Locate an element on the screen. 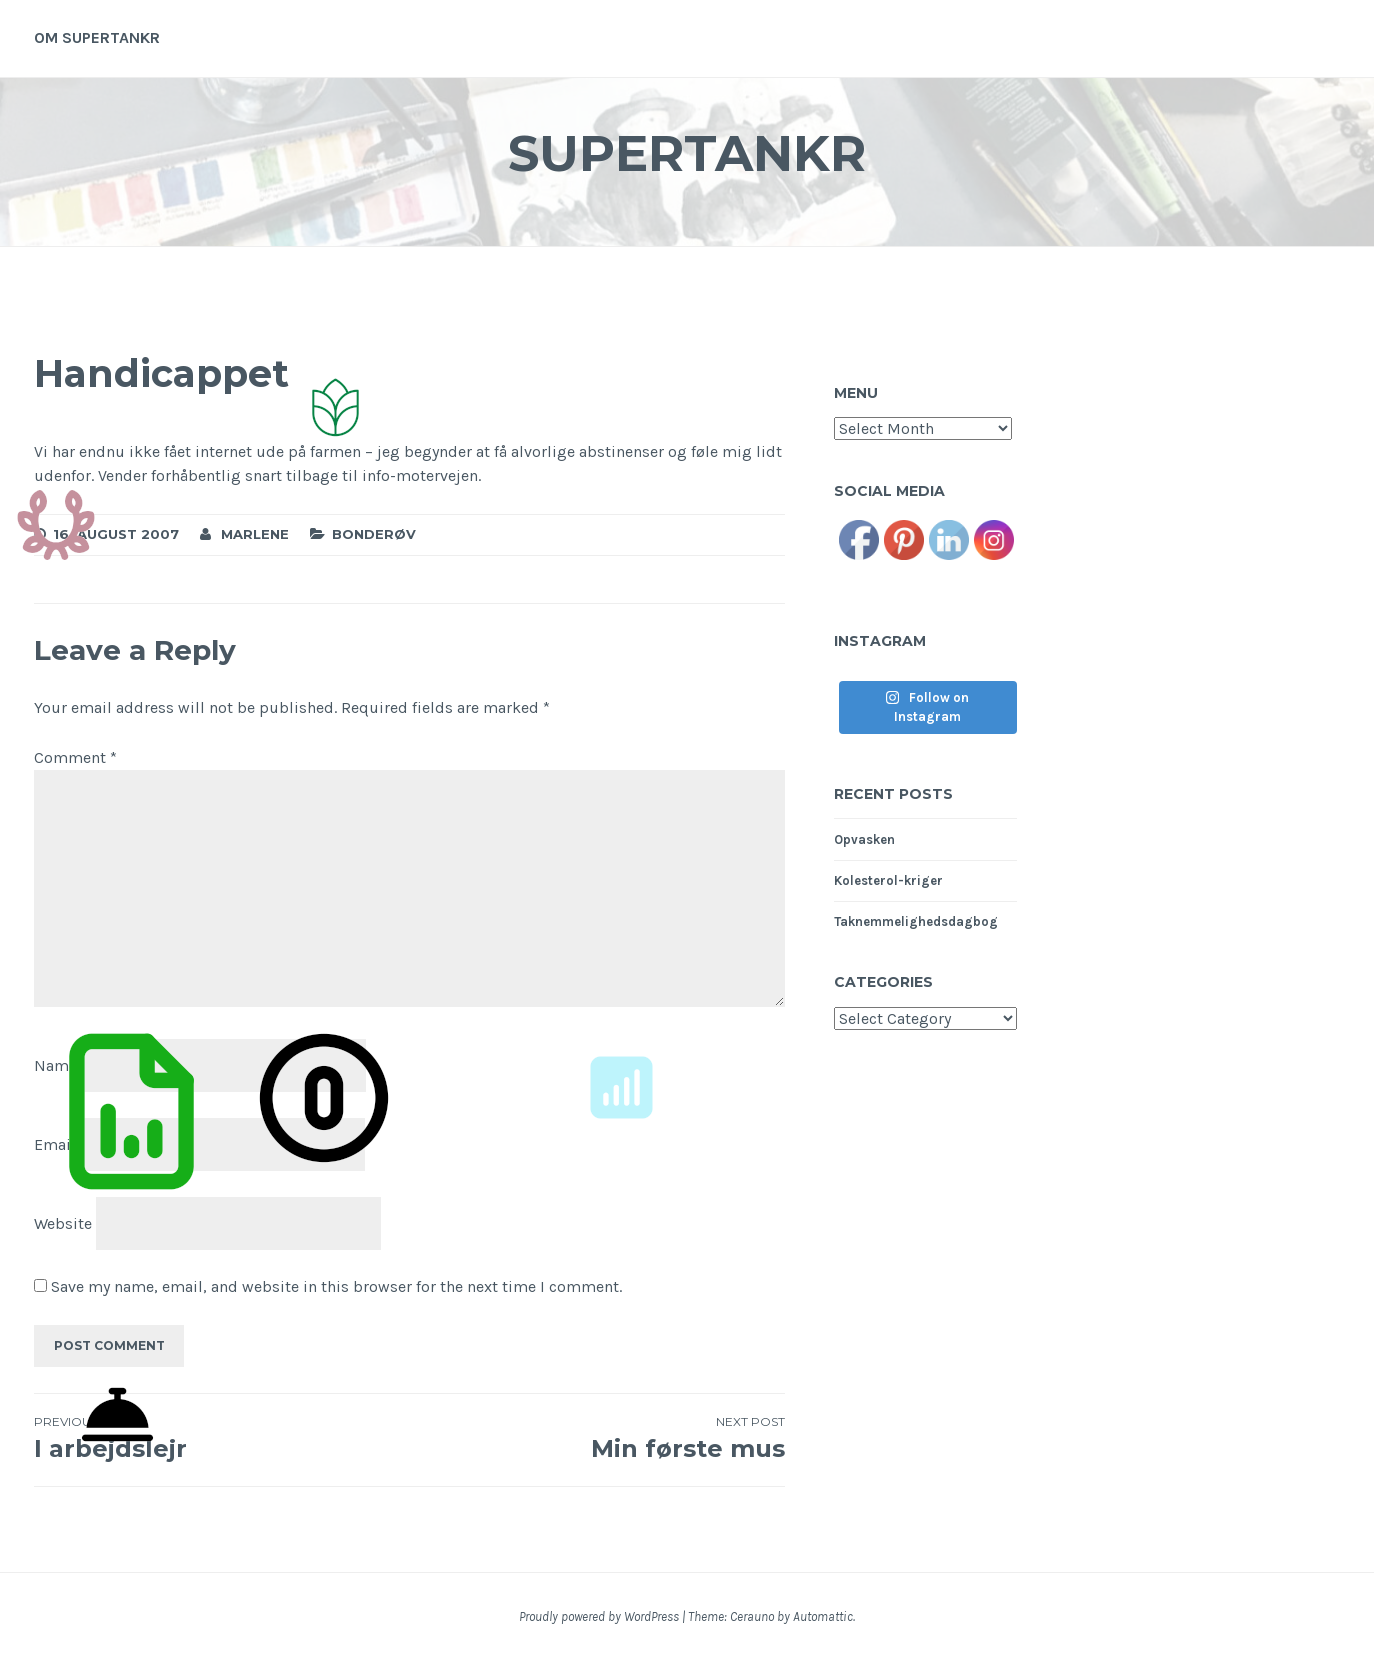 This screenshot has height=1661, width=1374. view analytics dashboard is located at coordinates (621, 1087).